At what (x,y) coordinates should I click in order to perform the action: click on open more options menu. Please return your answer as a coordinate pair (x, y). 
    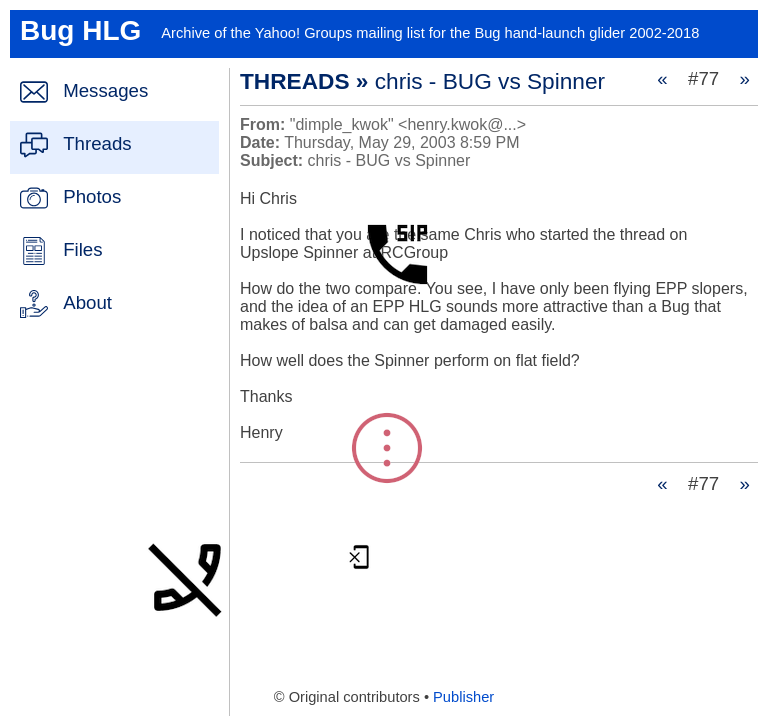
    Looking at the image, I should click on (387, 448).